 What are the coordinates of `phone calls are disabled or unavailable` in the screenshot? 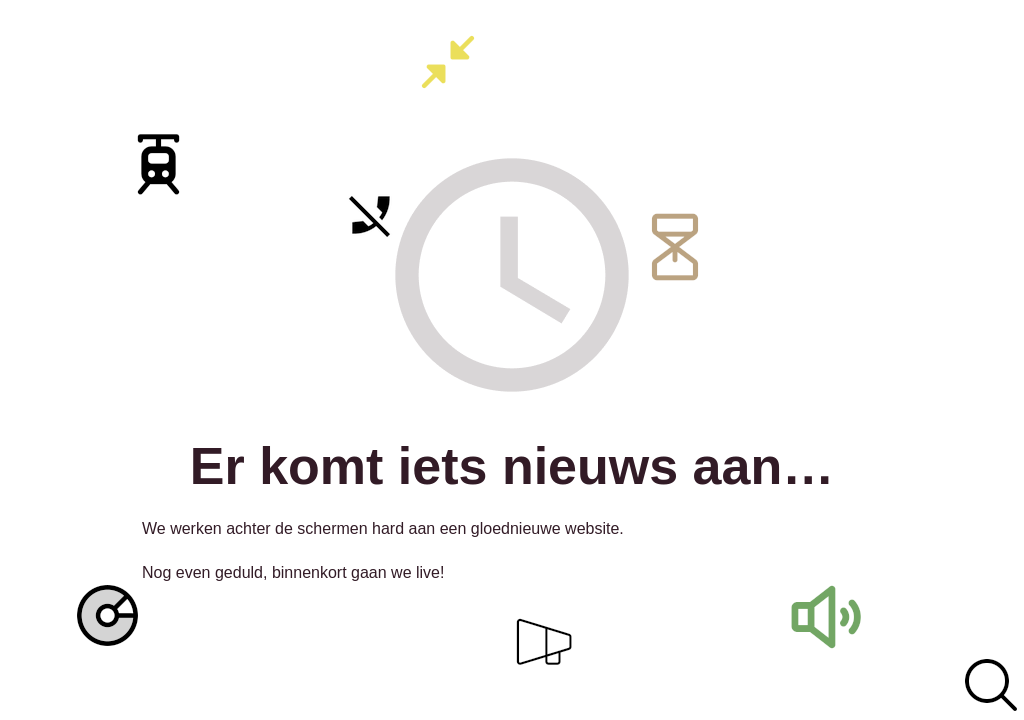 It's located at (371, 215).